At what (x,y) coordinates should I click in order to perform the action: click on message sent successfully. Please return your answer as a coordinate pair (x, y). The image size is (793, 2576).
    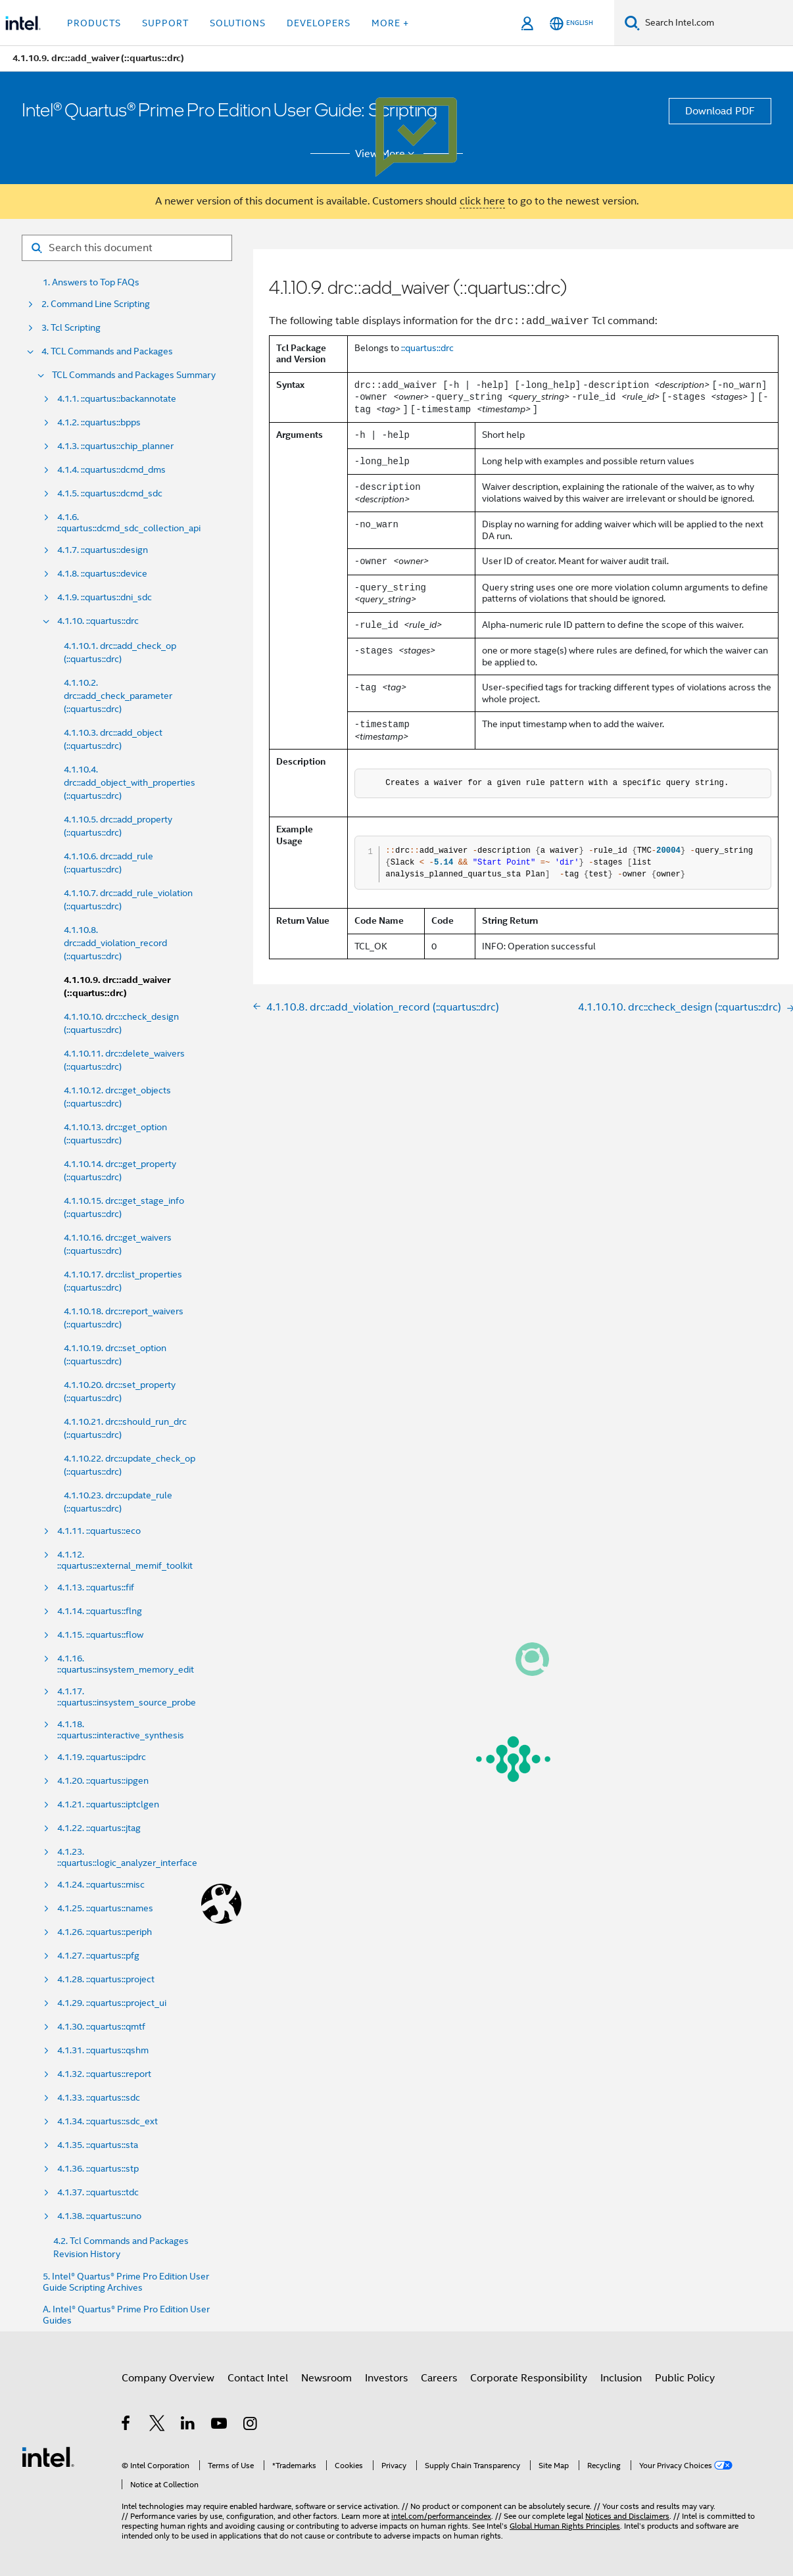
    Looking at the image, I should click on (416, 134).